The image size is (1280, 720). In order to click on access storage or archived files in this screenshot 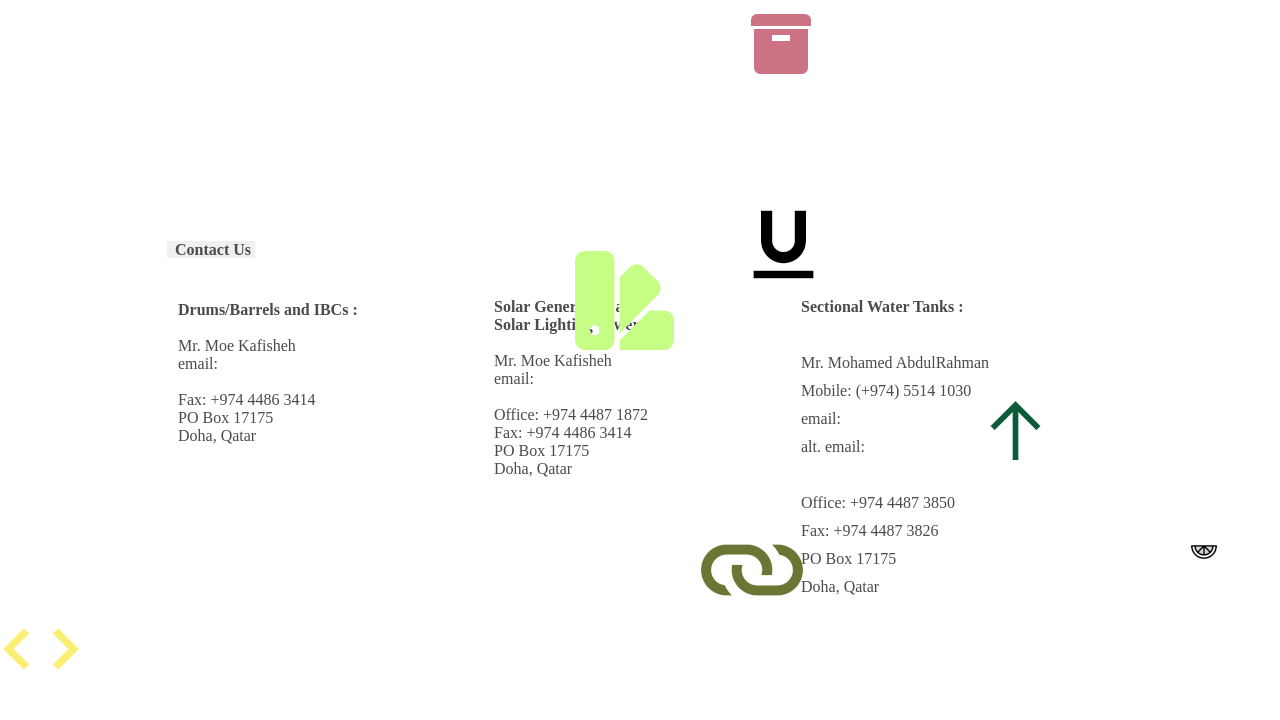, I will do `click(781, 44)`.